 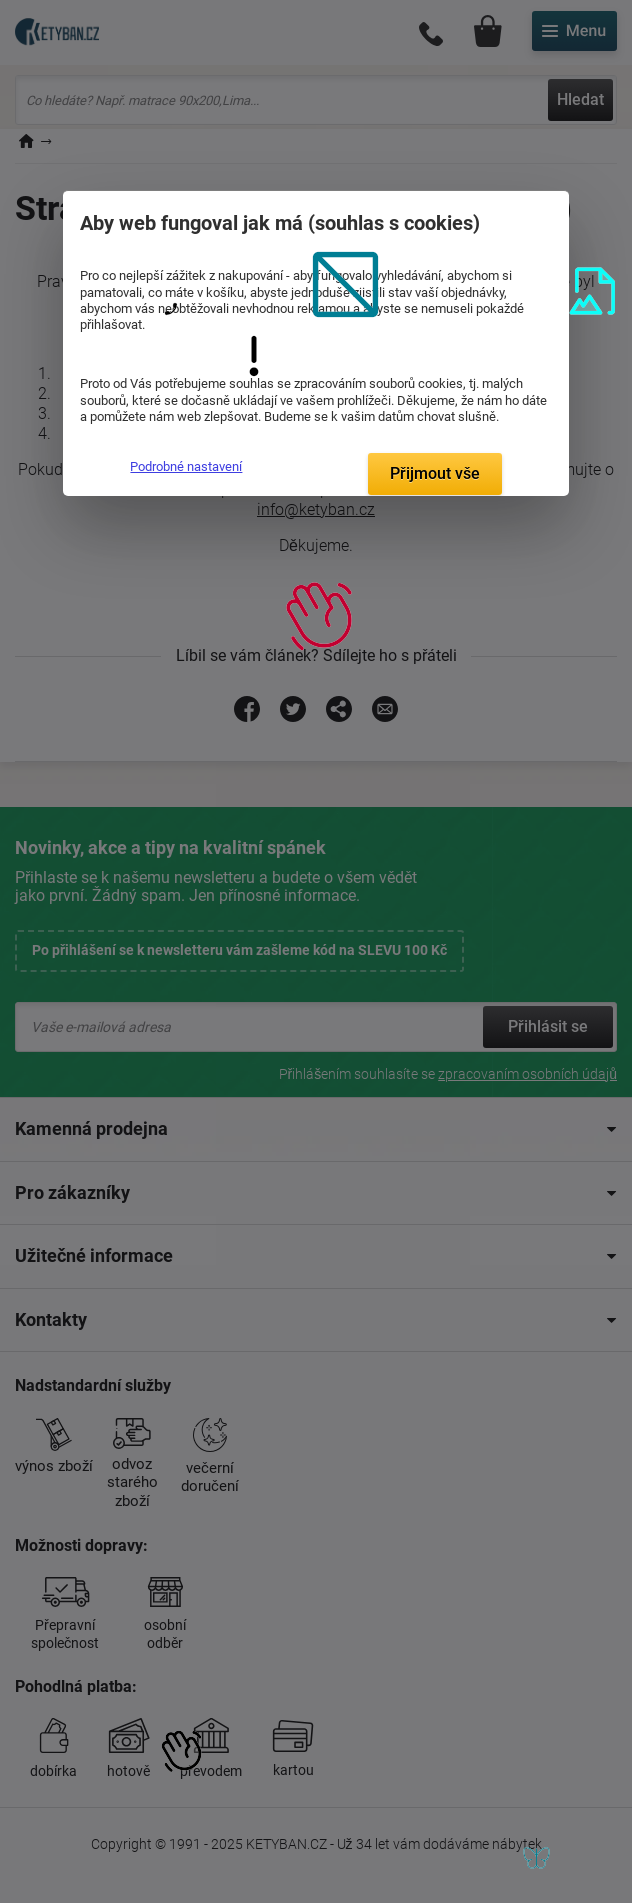 I want to click on indicates a warning or alert requiring attention, so click(x=254, y=356).